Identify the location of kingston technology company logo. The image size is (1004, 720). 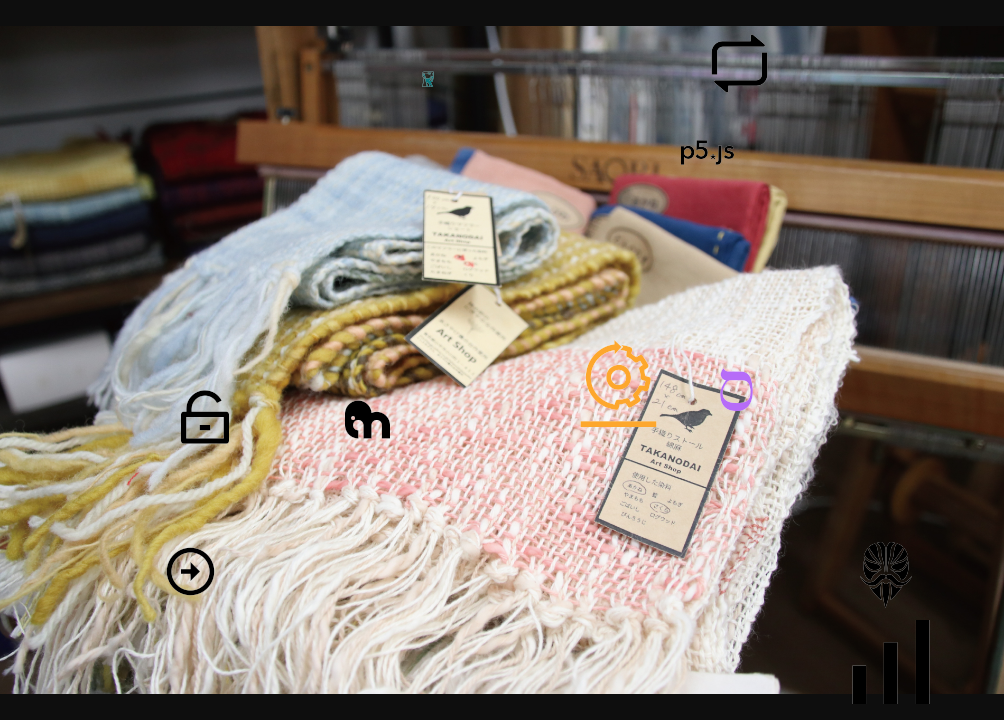
(428, 79).